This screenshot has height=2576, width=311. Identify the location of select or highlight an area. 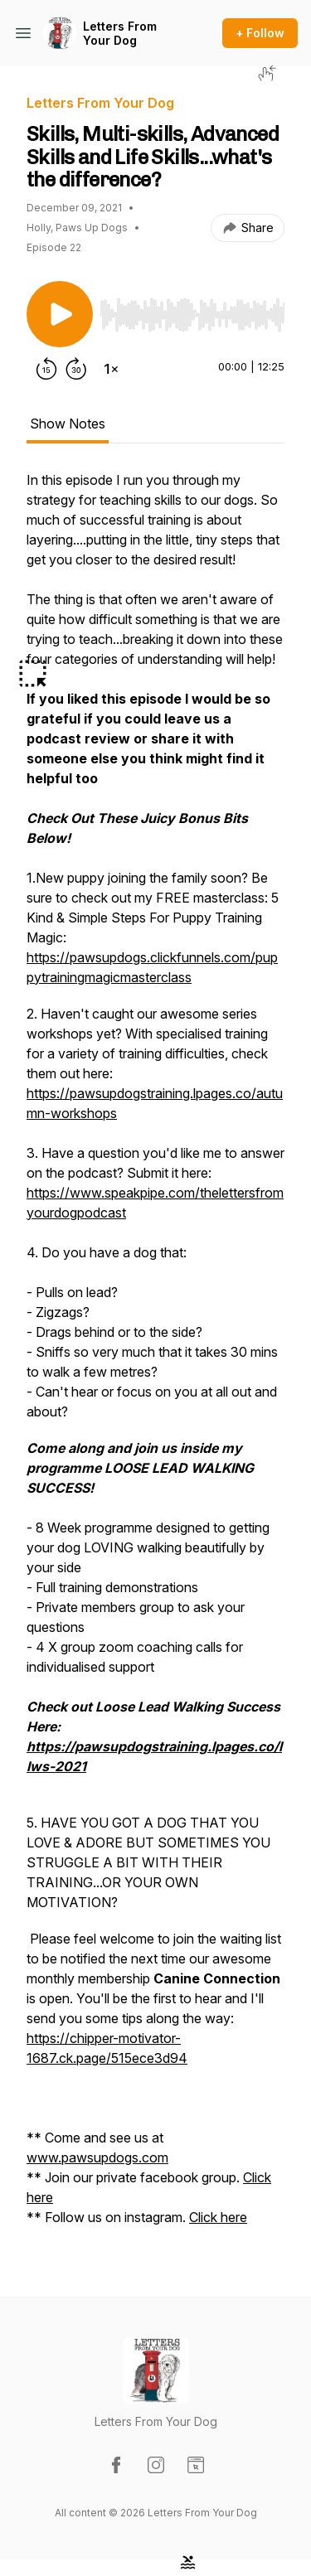
(32, 673).